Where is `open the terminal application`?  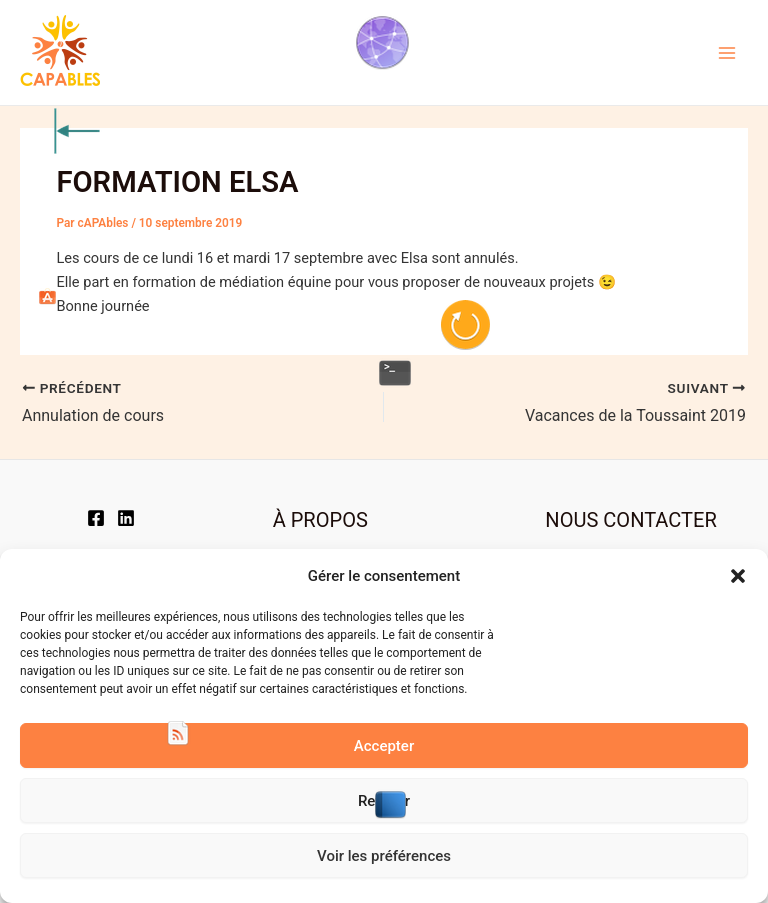
open the terminal application is located at coordinates (395, 373).